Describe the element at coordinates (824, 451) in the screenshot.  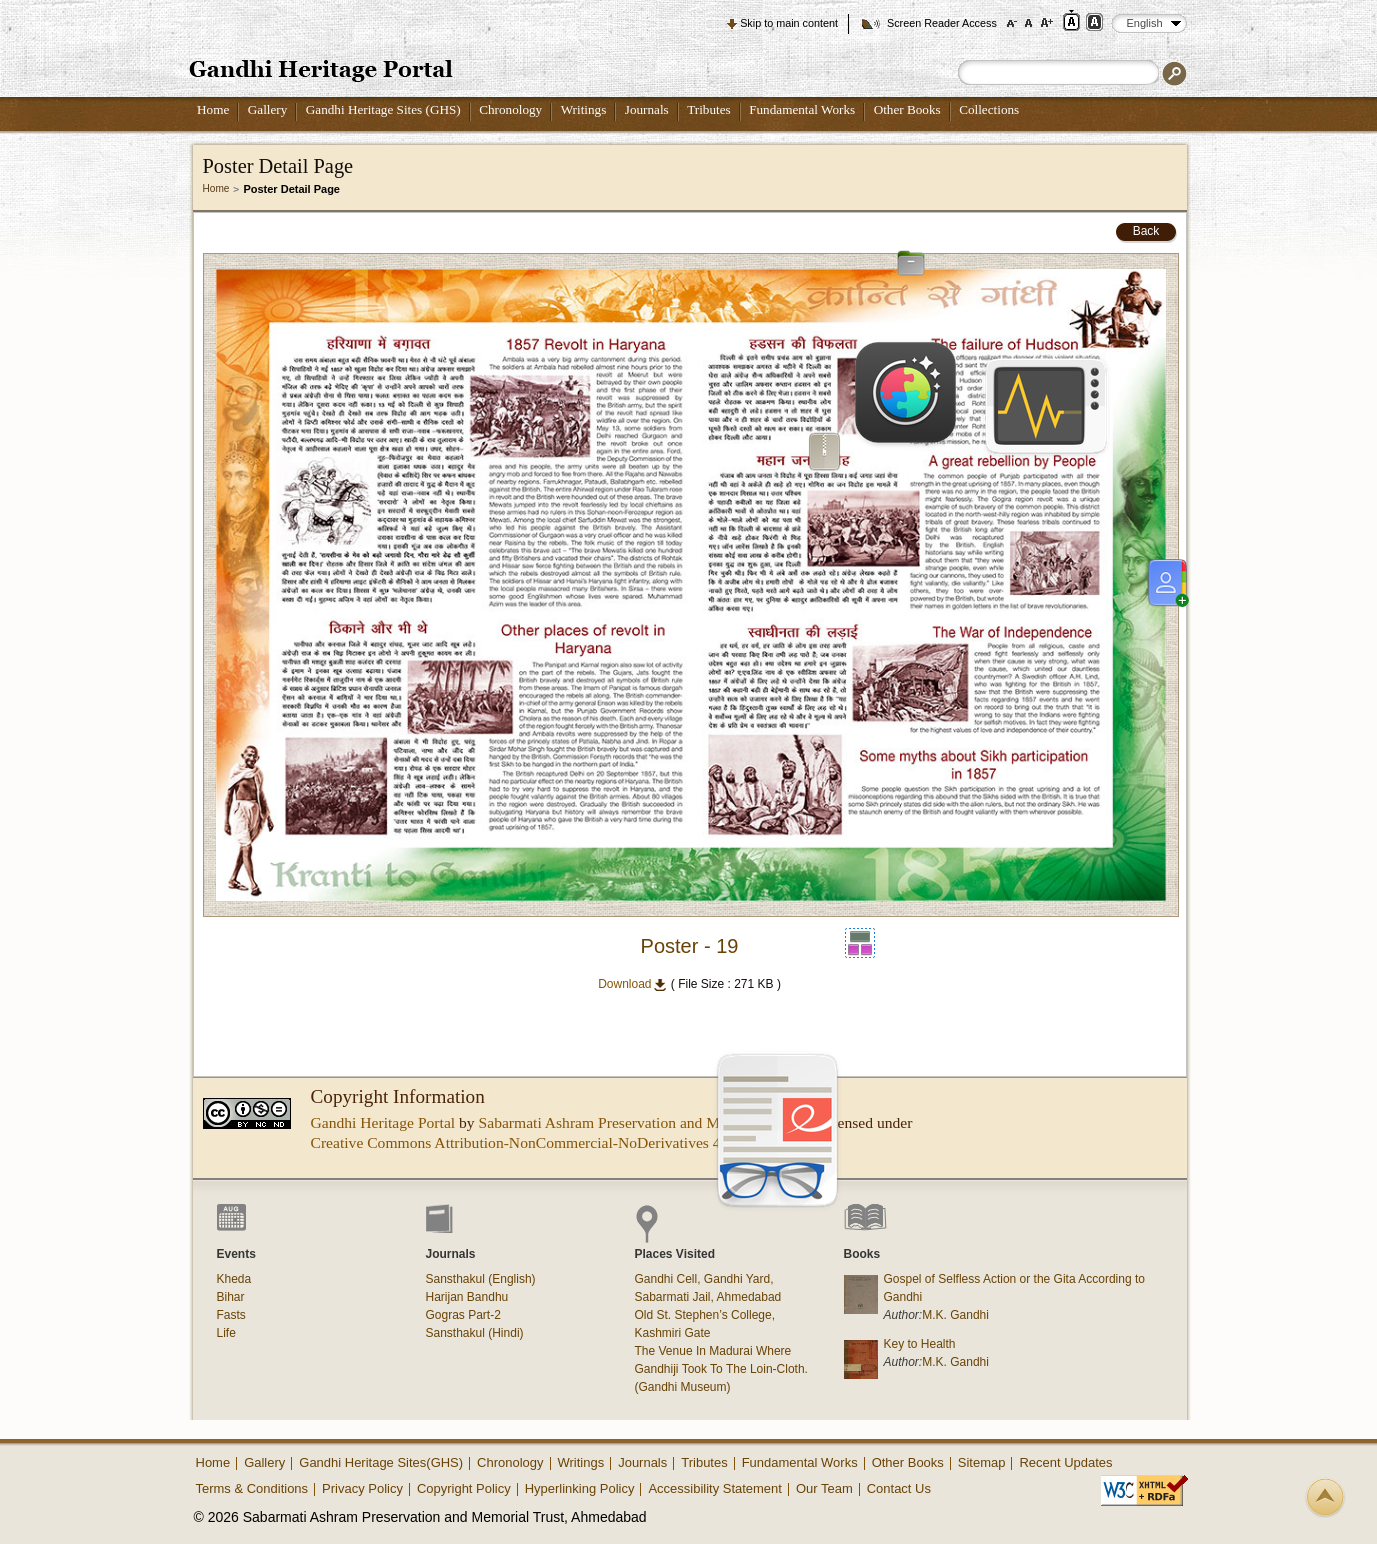
I see `open archive manager application` at that location.